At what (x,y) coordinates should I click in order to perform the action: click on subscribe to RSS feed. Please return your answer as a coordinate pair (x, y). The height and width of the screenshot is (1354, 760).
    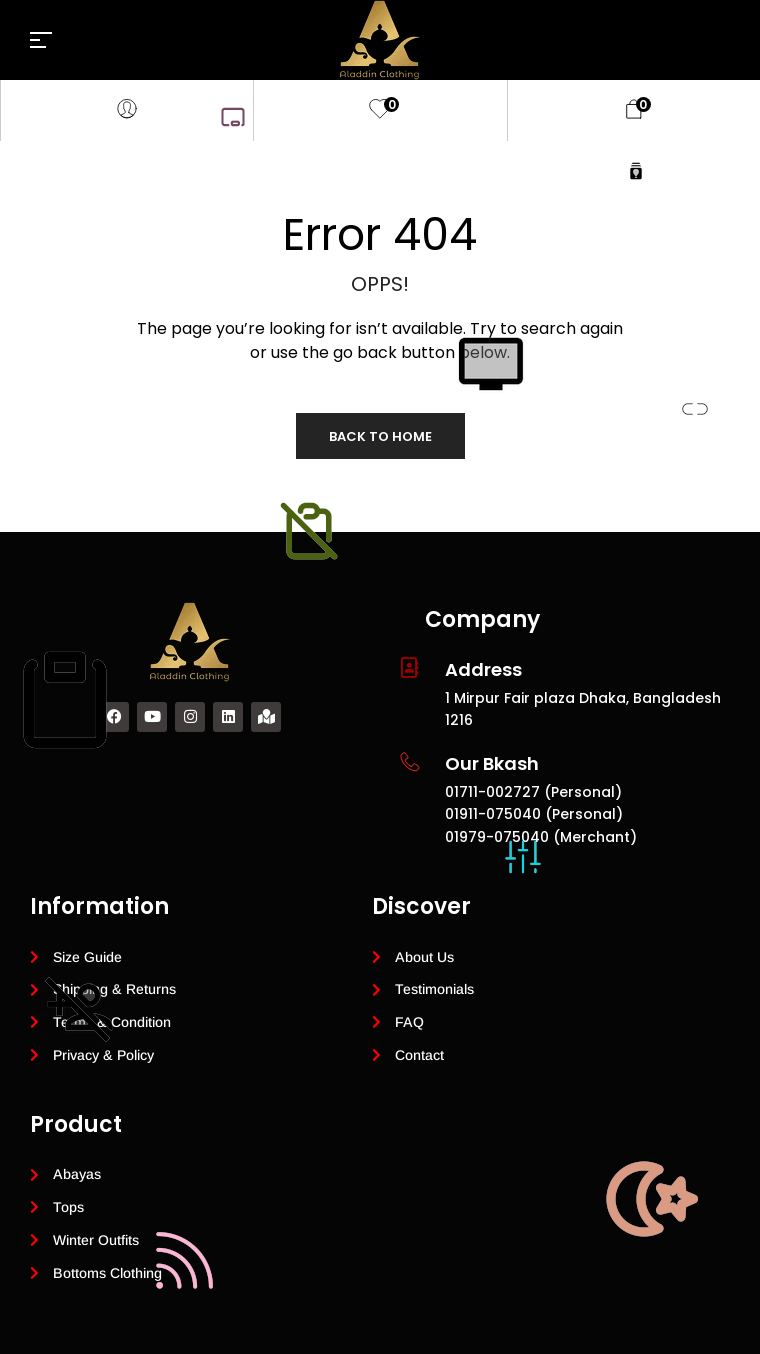
    Looking at the image, I should click on (182, 1263).